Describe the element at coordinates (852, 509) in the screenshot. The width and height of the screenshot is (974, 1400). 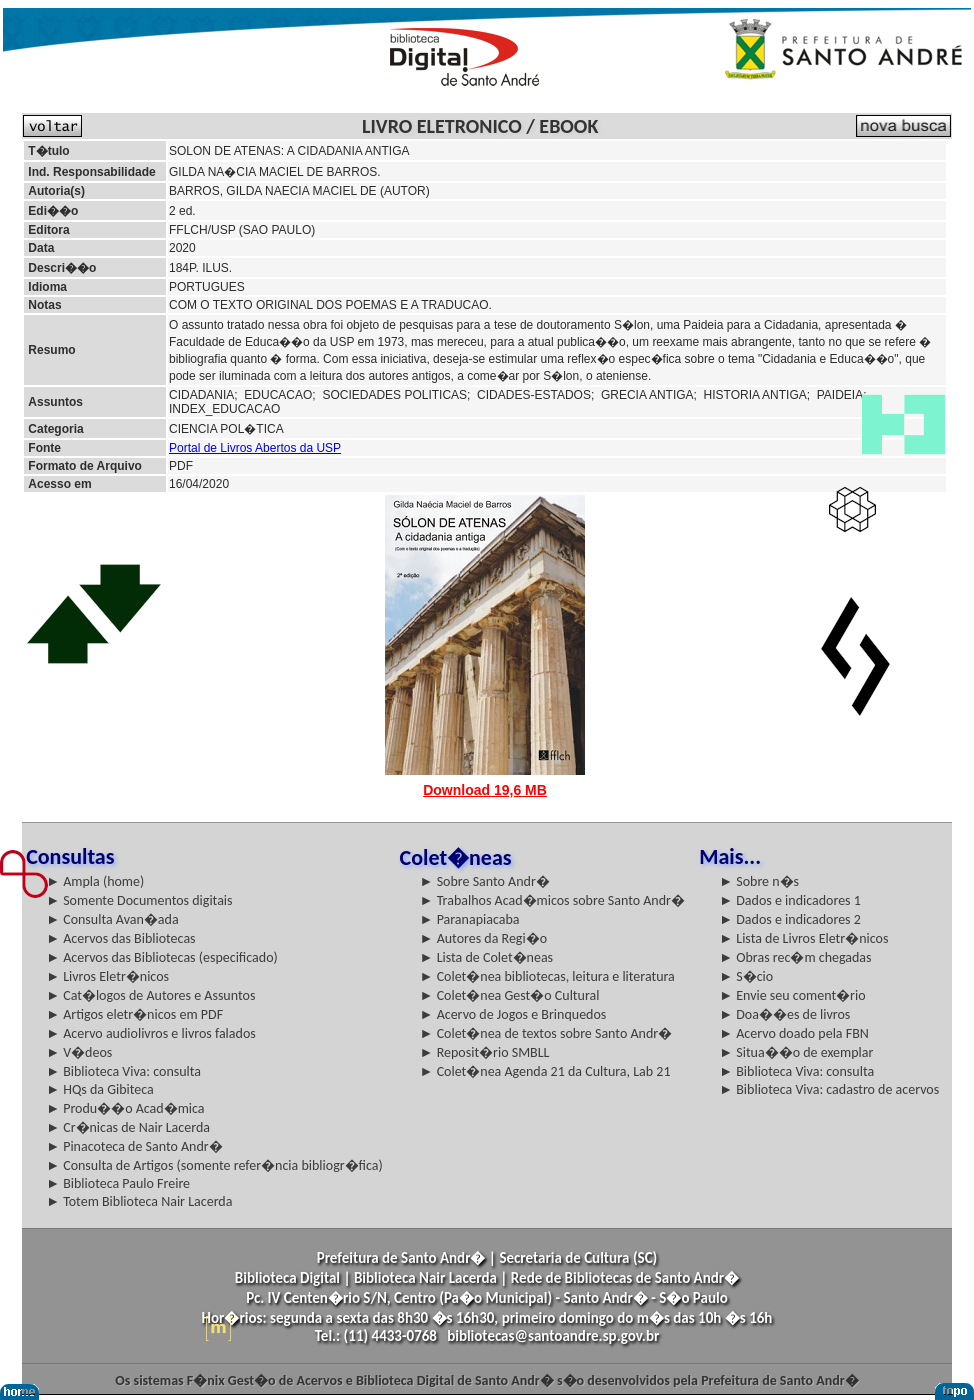
I see `OpenAI Gym logo` at that location.